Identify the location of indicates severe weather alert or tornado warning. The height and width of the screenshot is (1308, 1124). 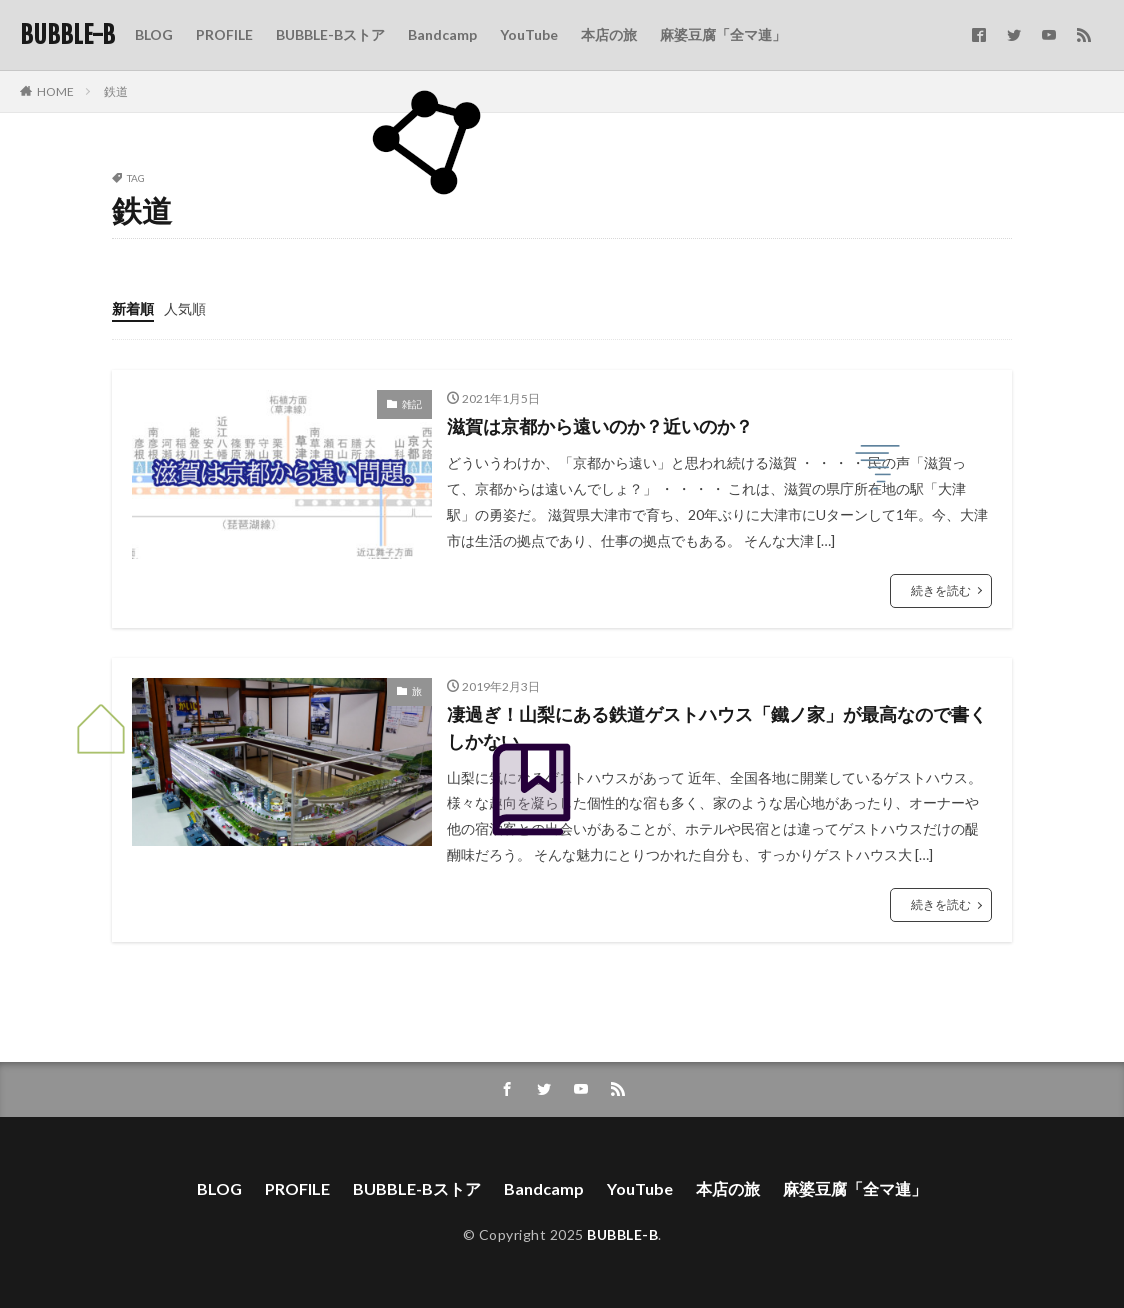
(877, 465).